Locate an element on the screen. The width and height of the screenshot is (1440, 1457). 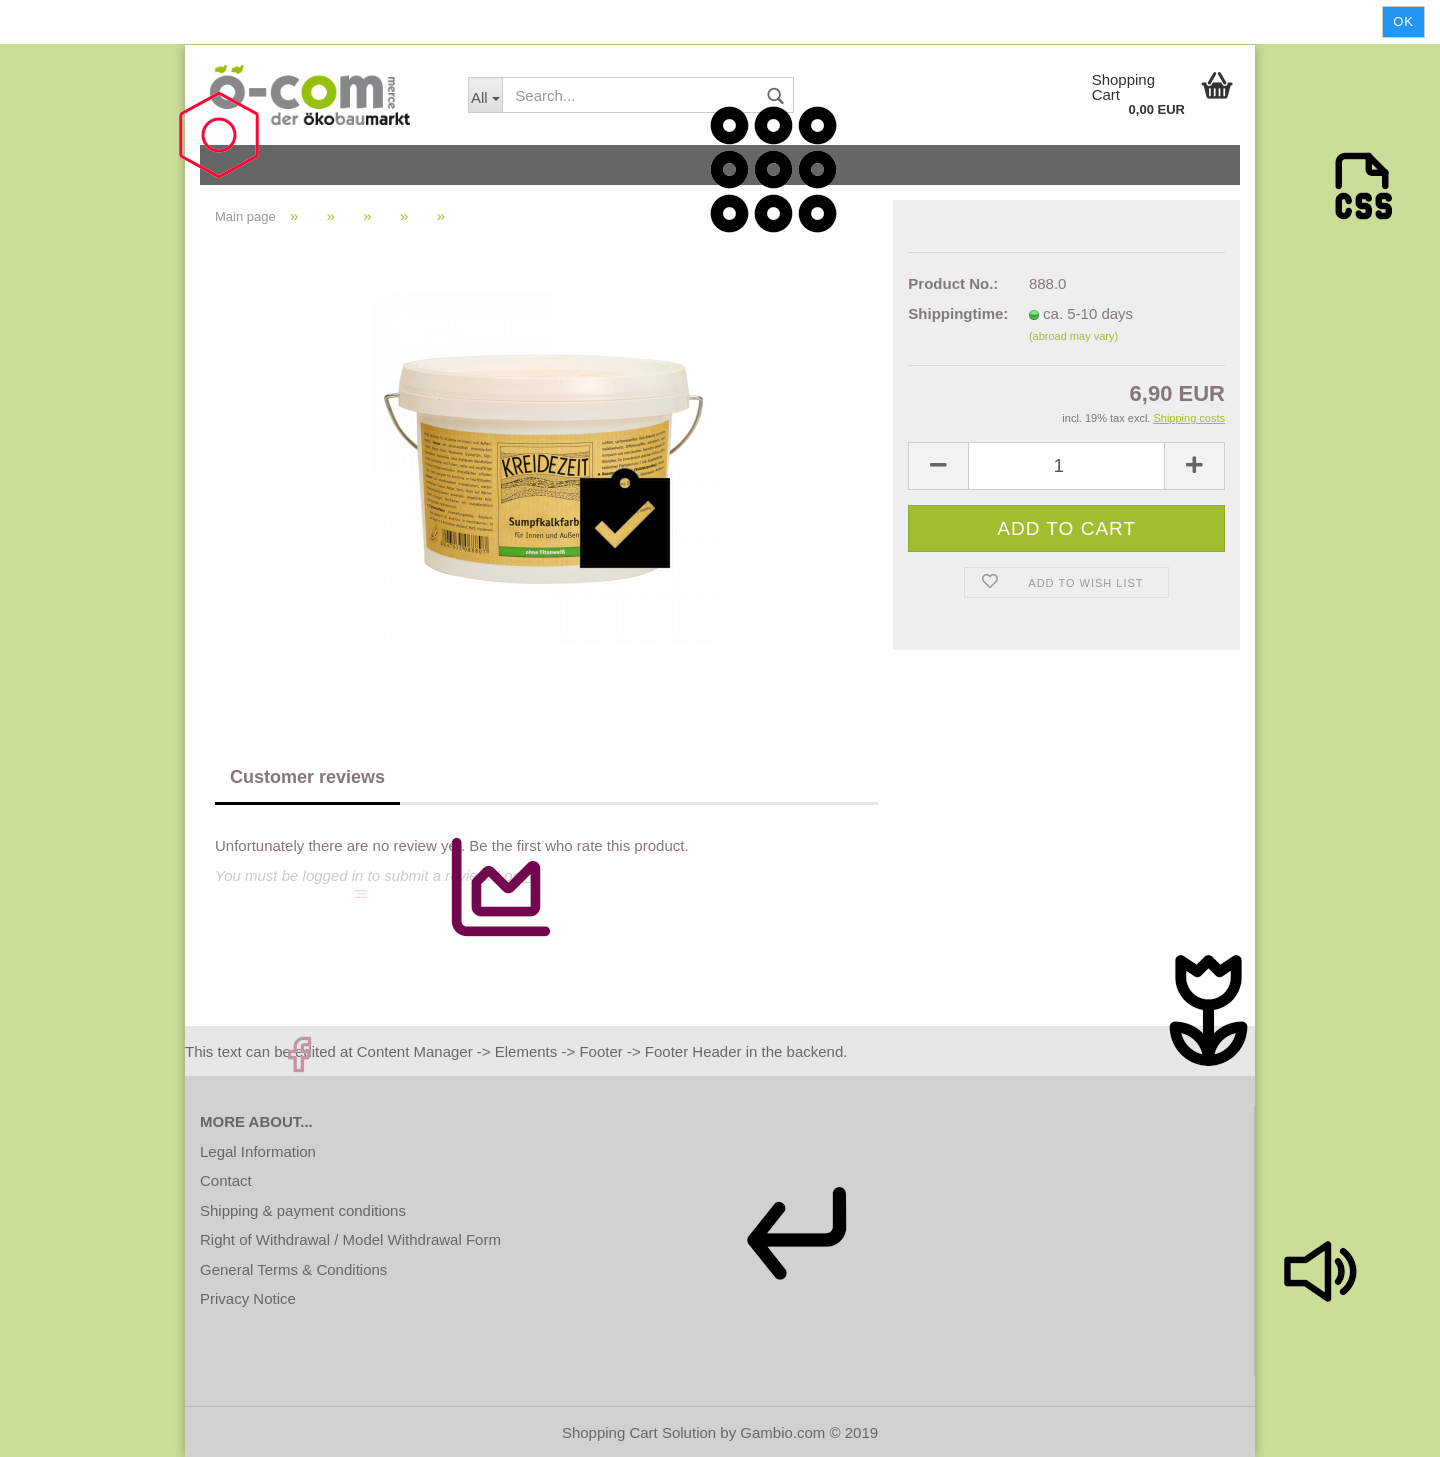
open Facebook app is located at coordinates (300, 1054).